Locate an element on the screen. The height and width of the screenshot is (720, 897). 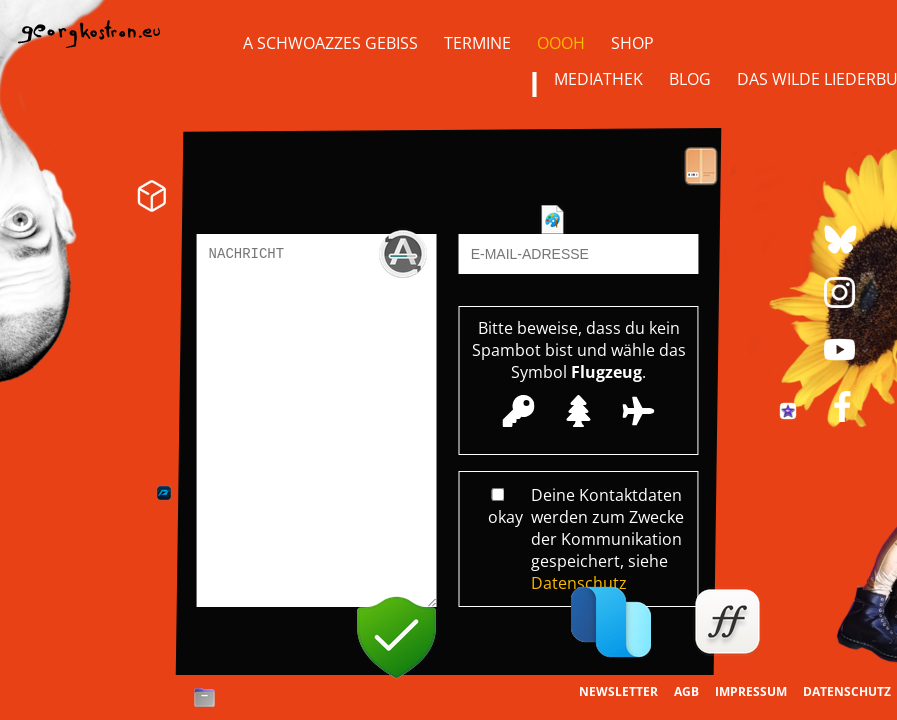
open the software update manager is located at coordinates (403, 254).